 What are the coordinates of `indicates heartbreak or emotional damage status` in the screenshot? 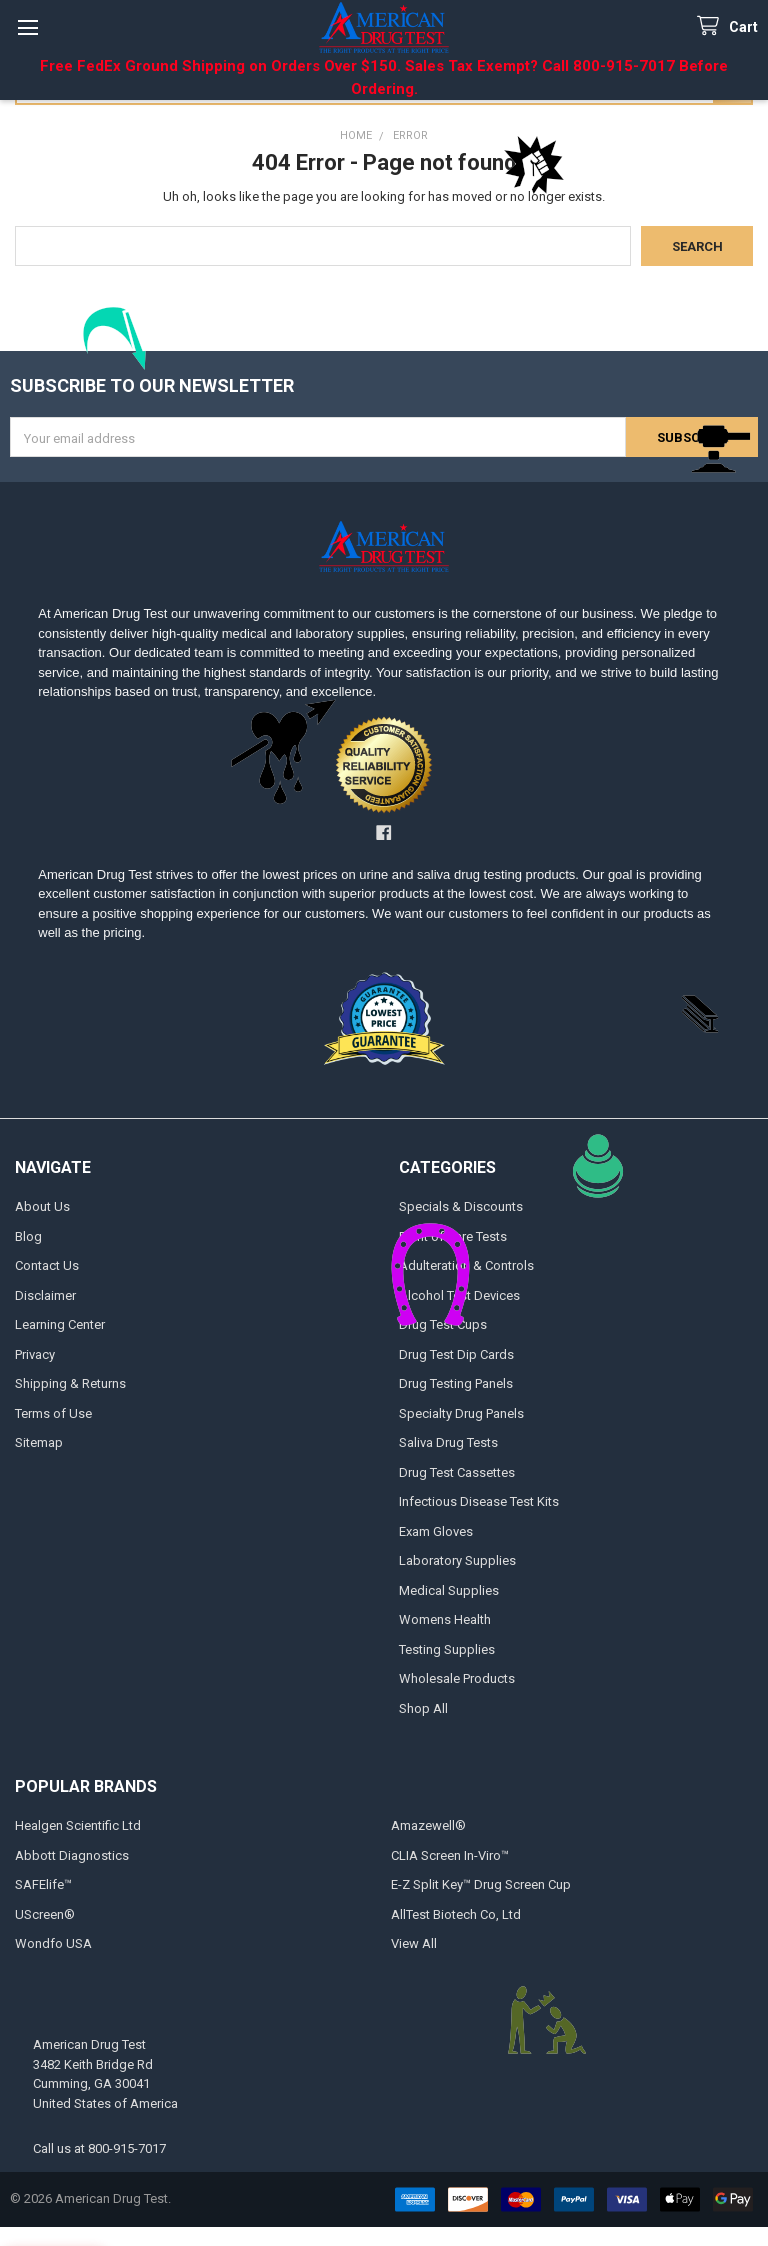 It's located at (283, 751).